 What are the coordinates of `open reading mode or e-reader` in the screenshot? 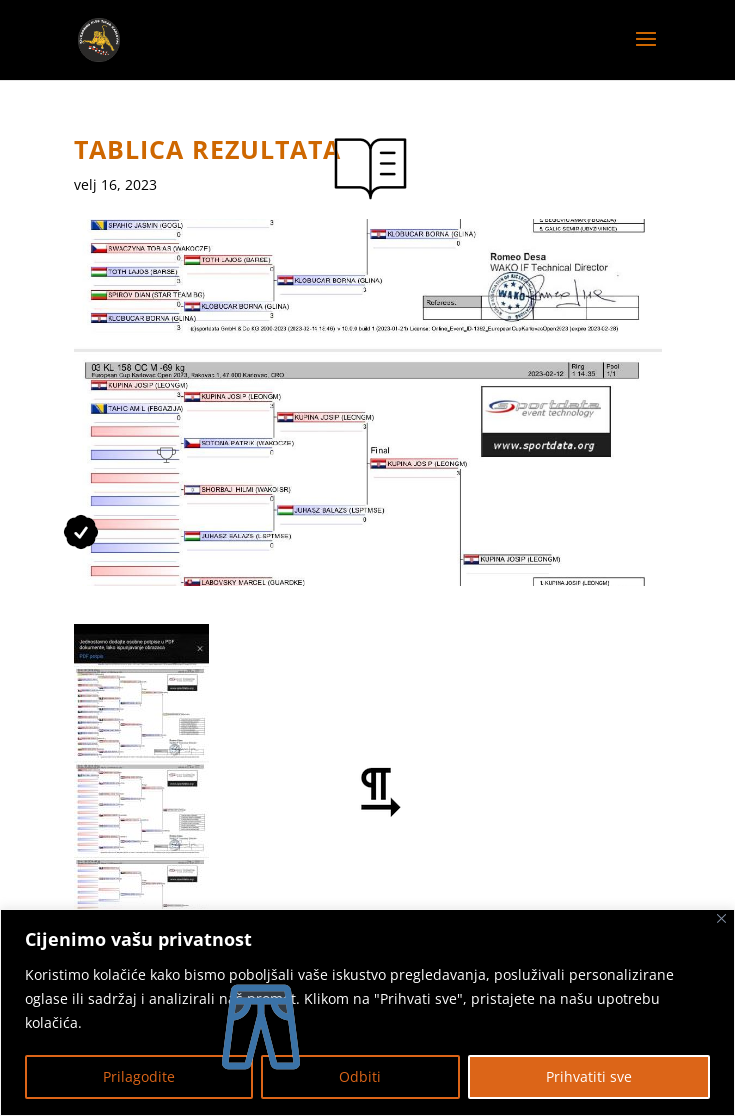 It's located at (370, 163).